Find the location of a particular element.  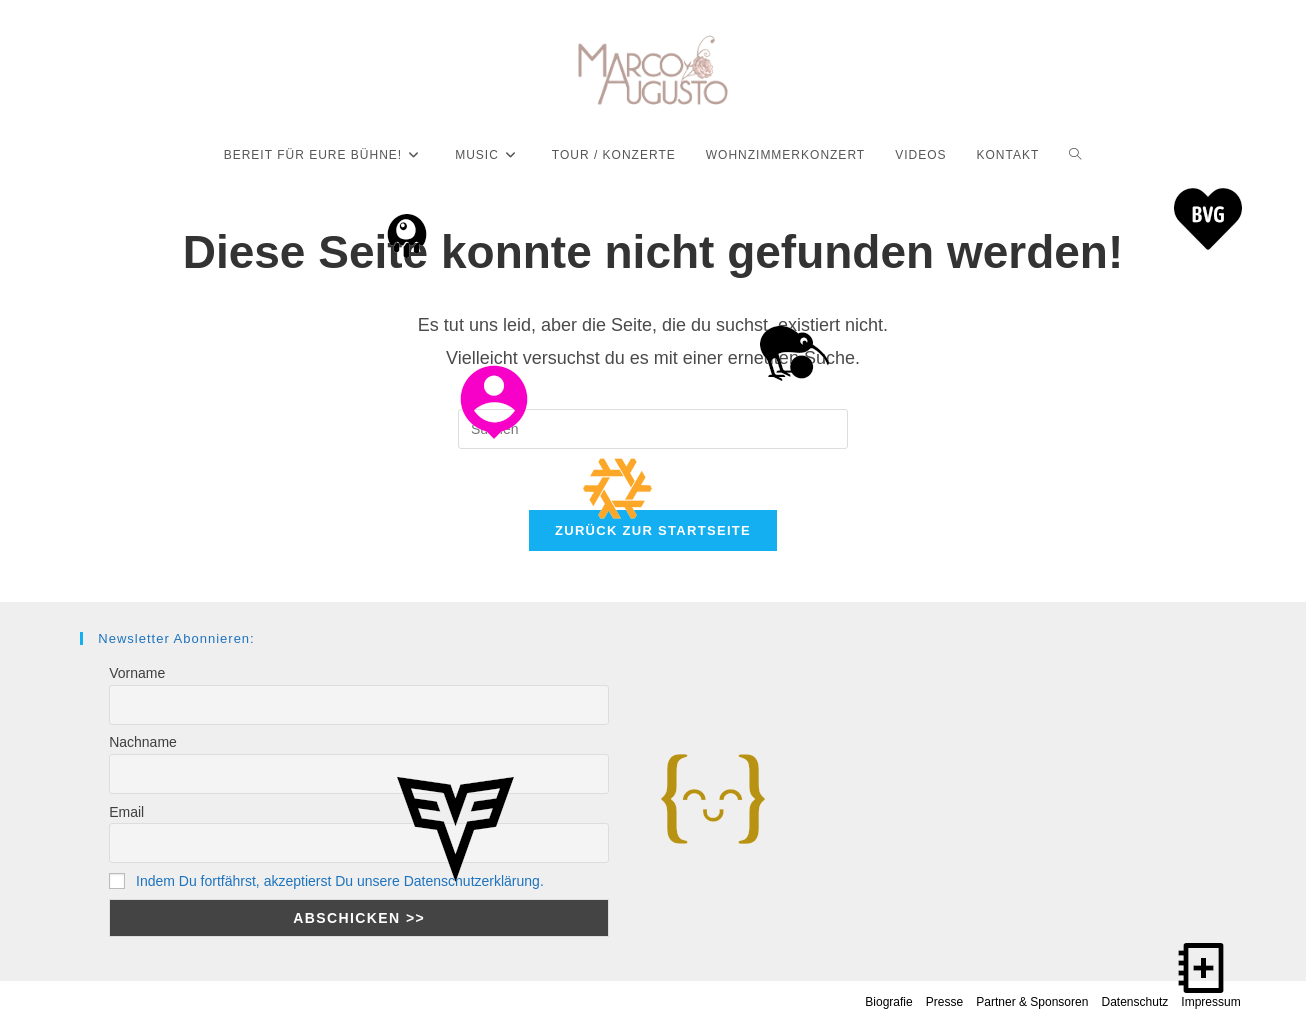

access health records or medical history is located at coordinates (1201, 968).